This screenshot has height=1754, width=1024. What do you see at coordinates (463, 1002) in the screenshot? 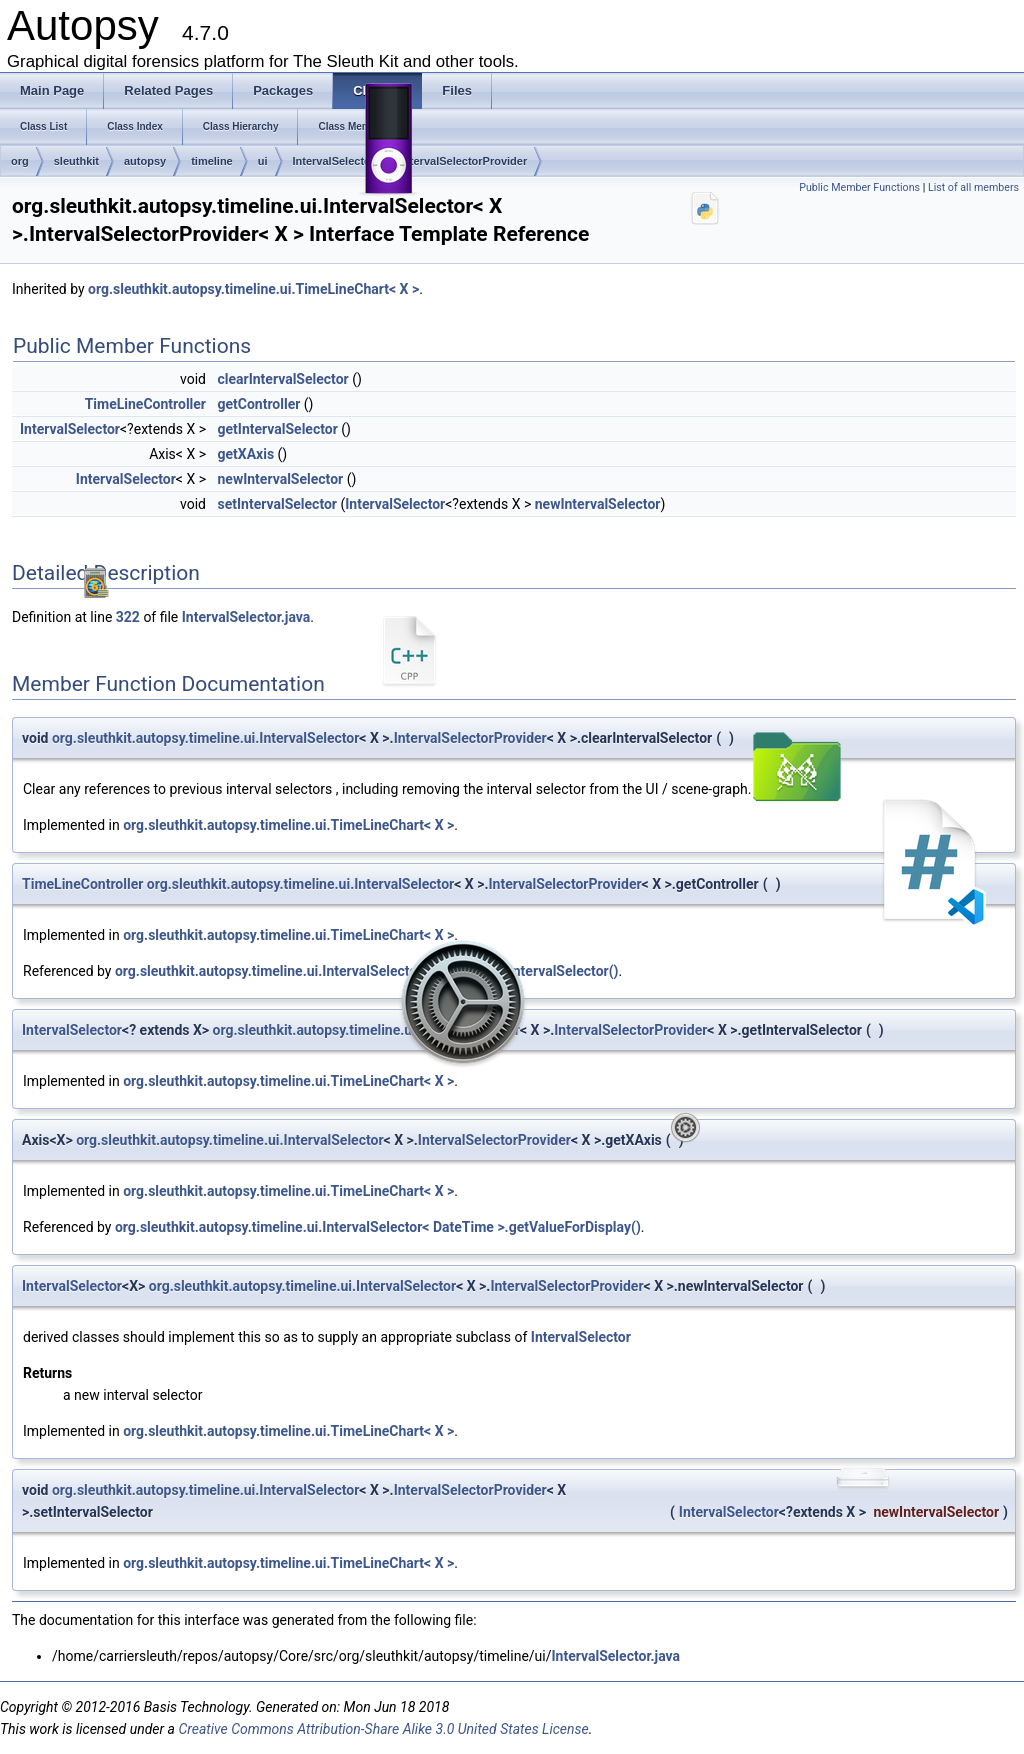
I see `Rosetta 2 translation layer update utility` at bounding box center [463, 1002].